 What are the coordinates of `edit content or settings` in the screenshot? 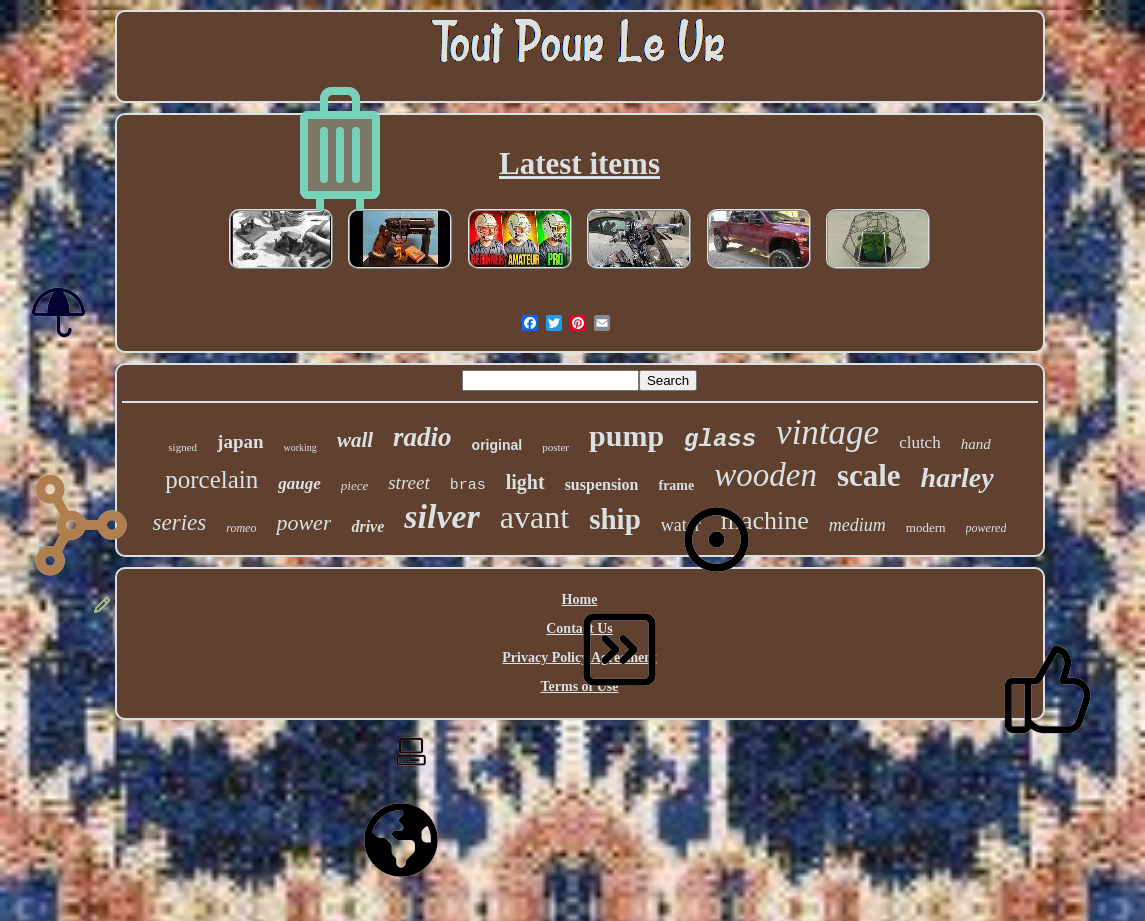 It's located at (102, 605).